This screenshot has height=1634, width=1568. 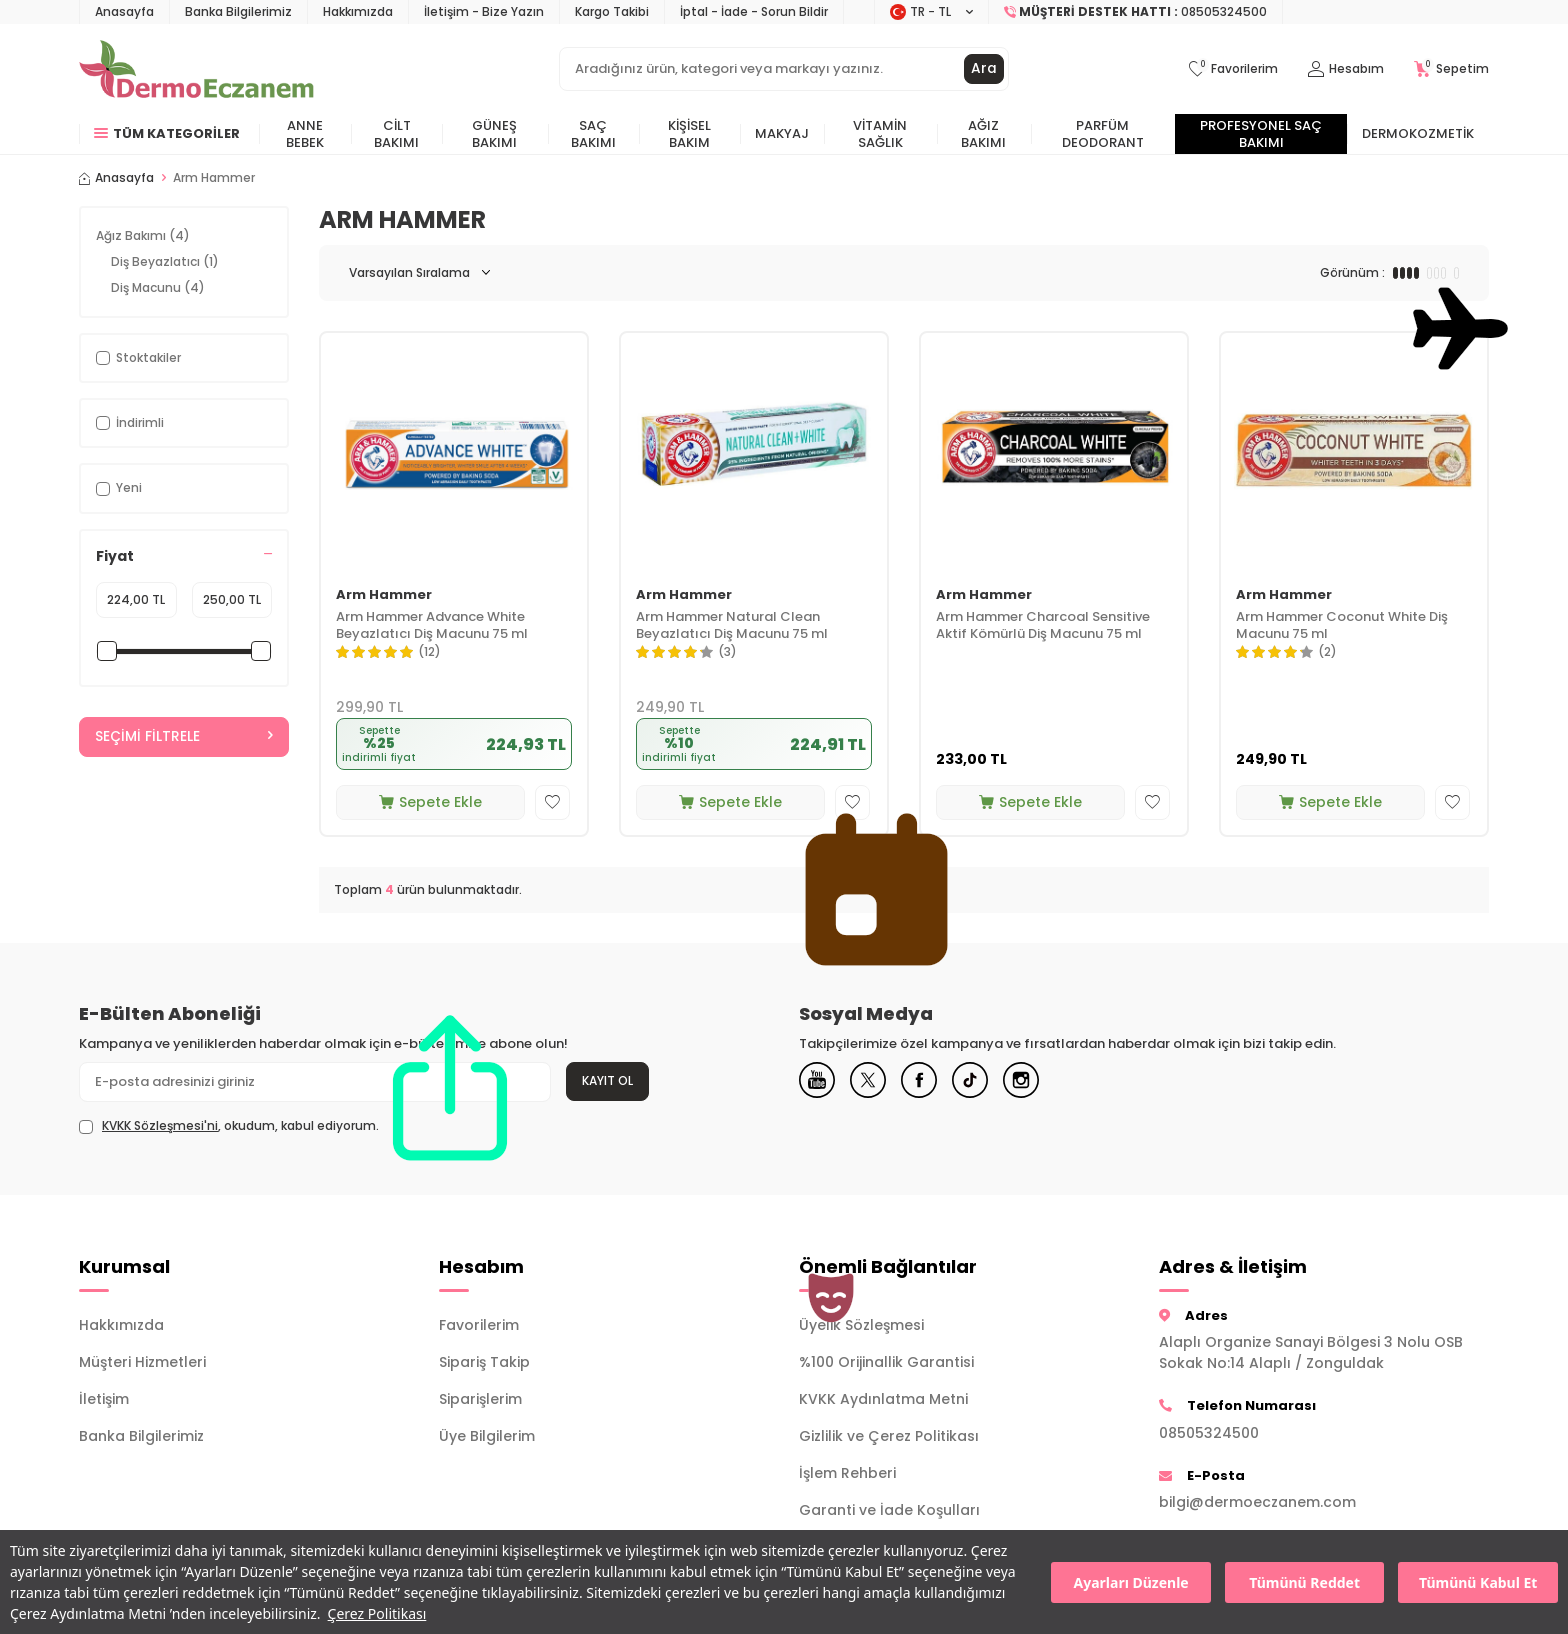 I want to click on enable airplane mode, so click(x=1460, y=328).